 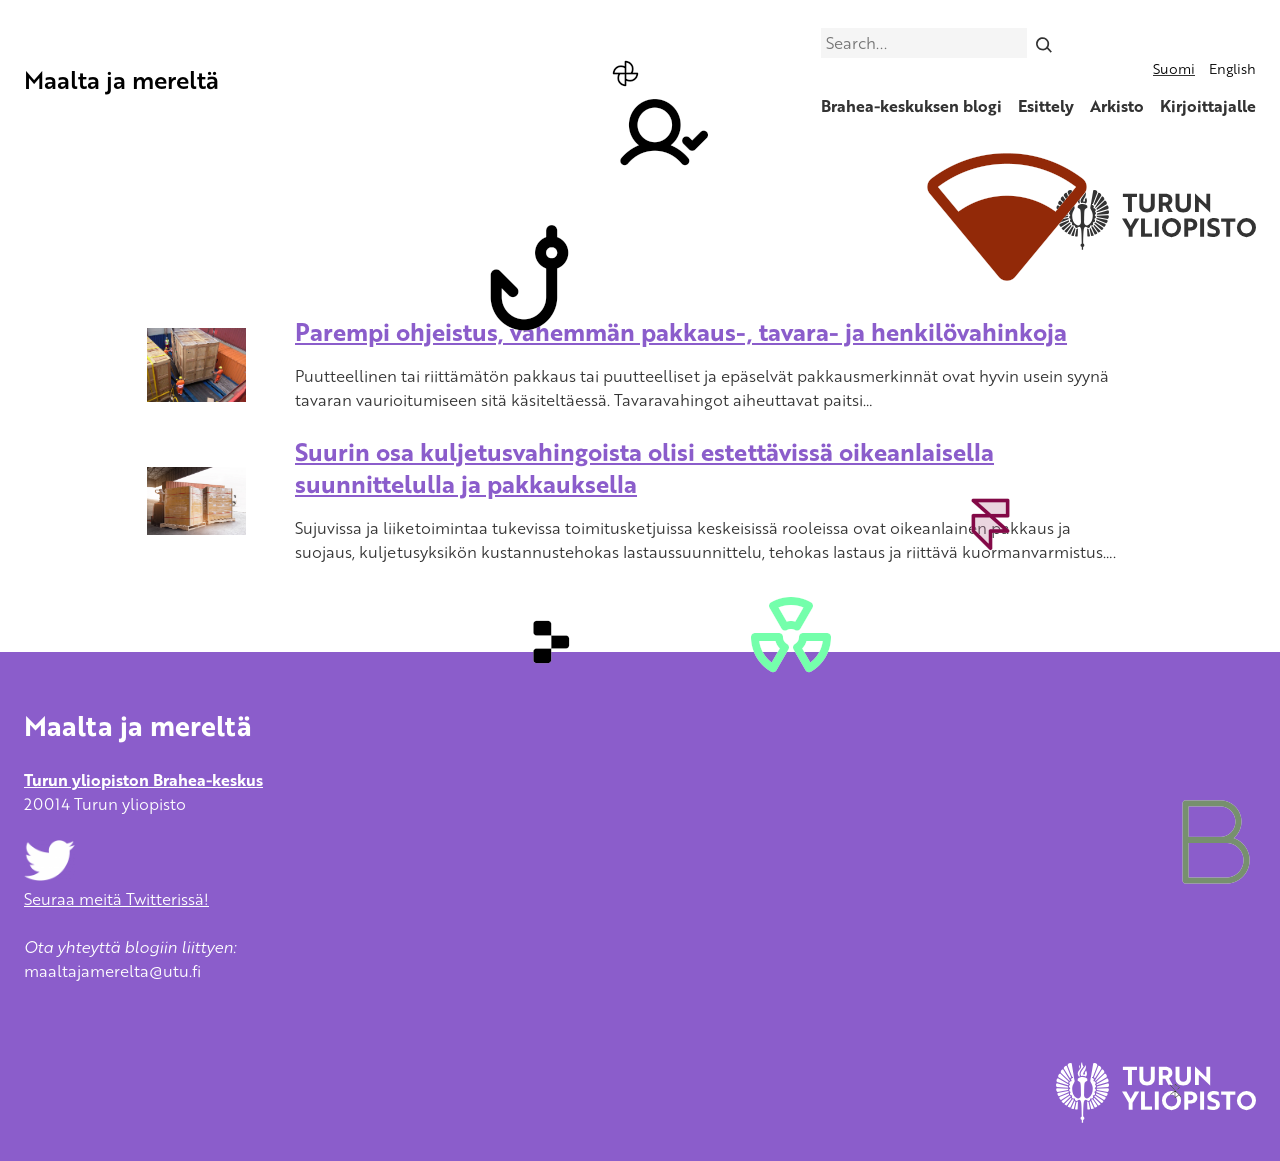 What do you see at coordinates (791, 637) in the screenshot?
I see `indicates hazardous or radioactive content warning` at bounding box center [791, 637].